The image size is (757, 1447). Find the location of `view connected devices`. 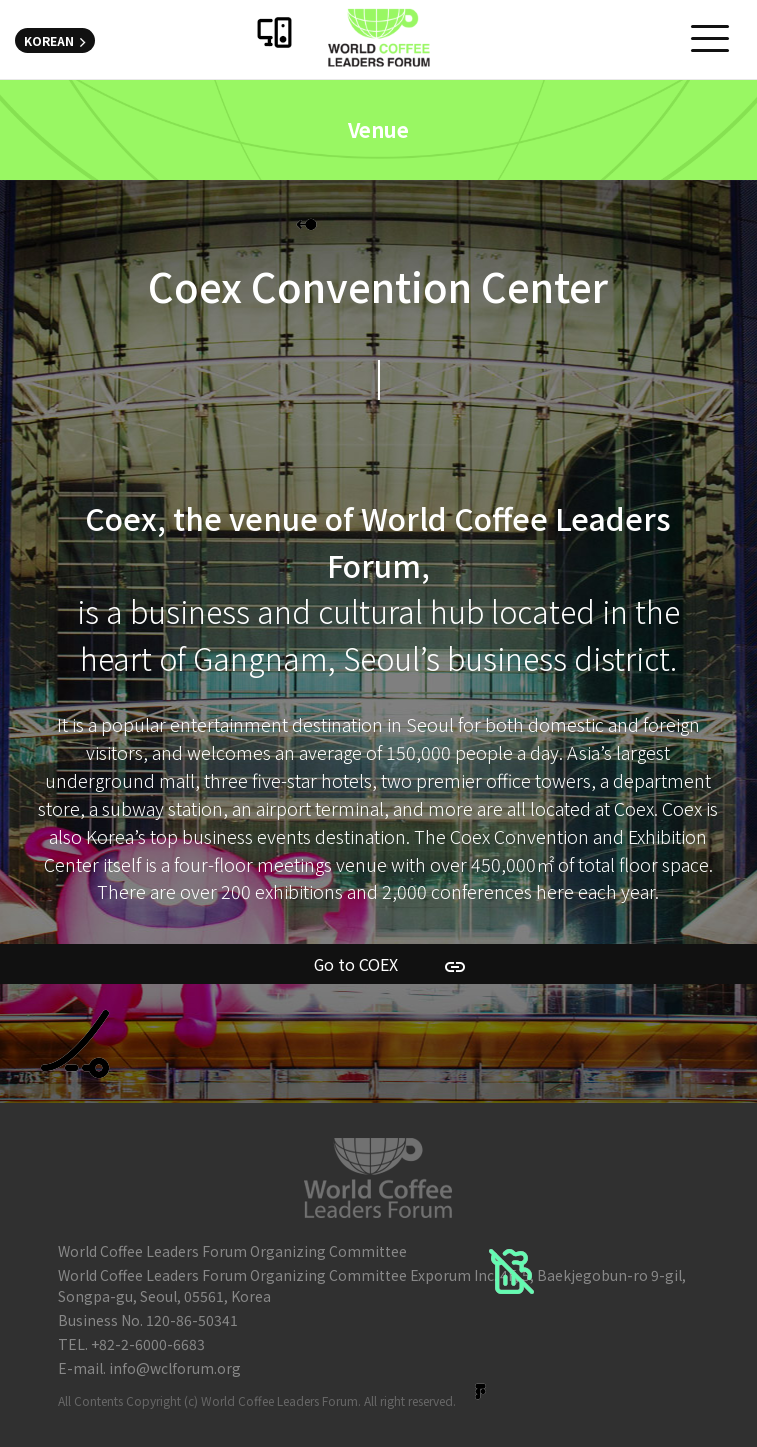

view connected devices is located at coordinates (274, 32).